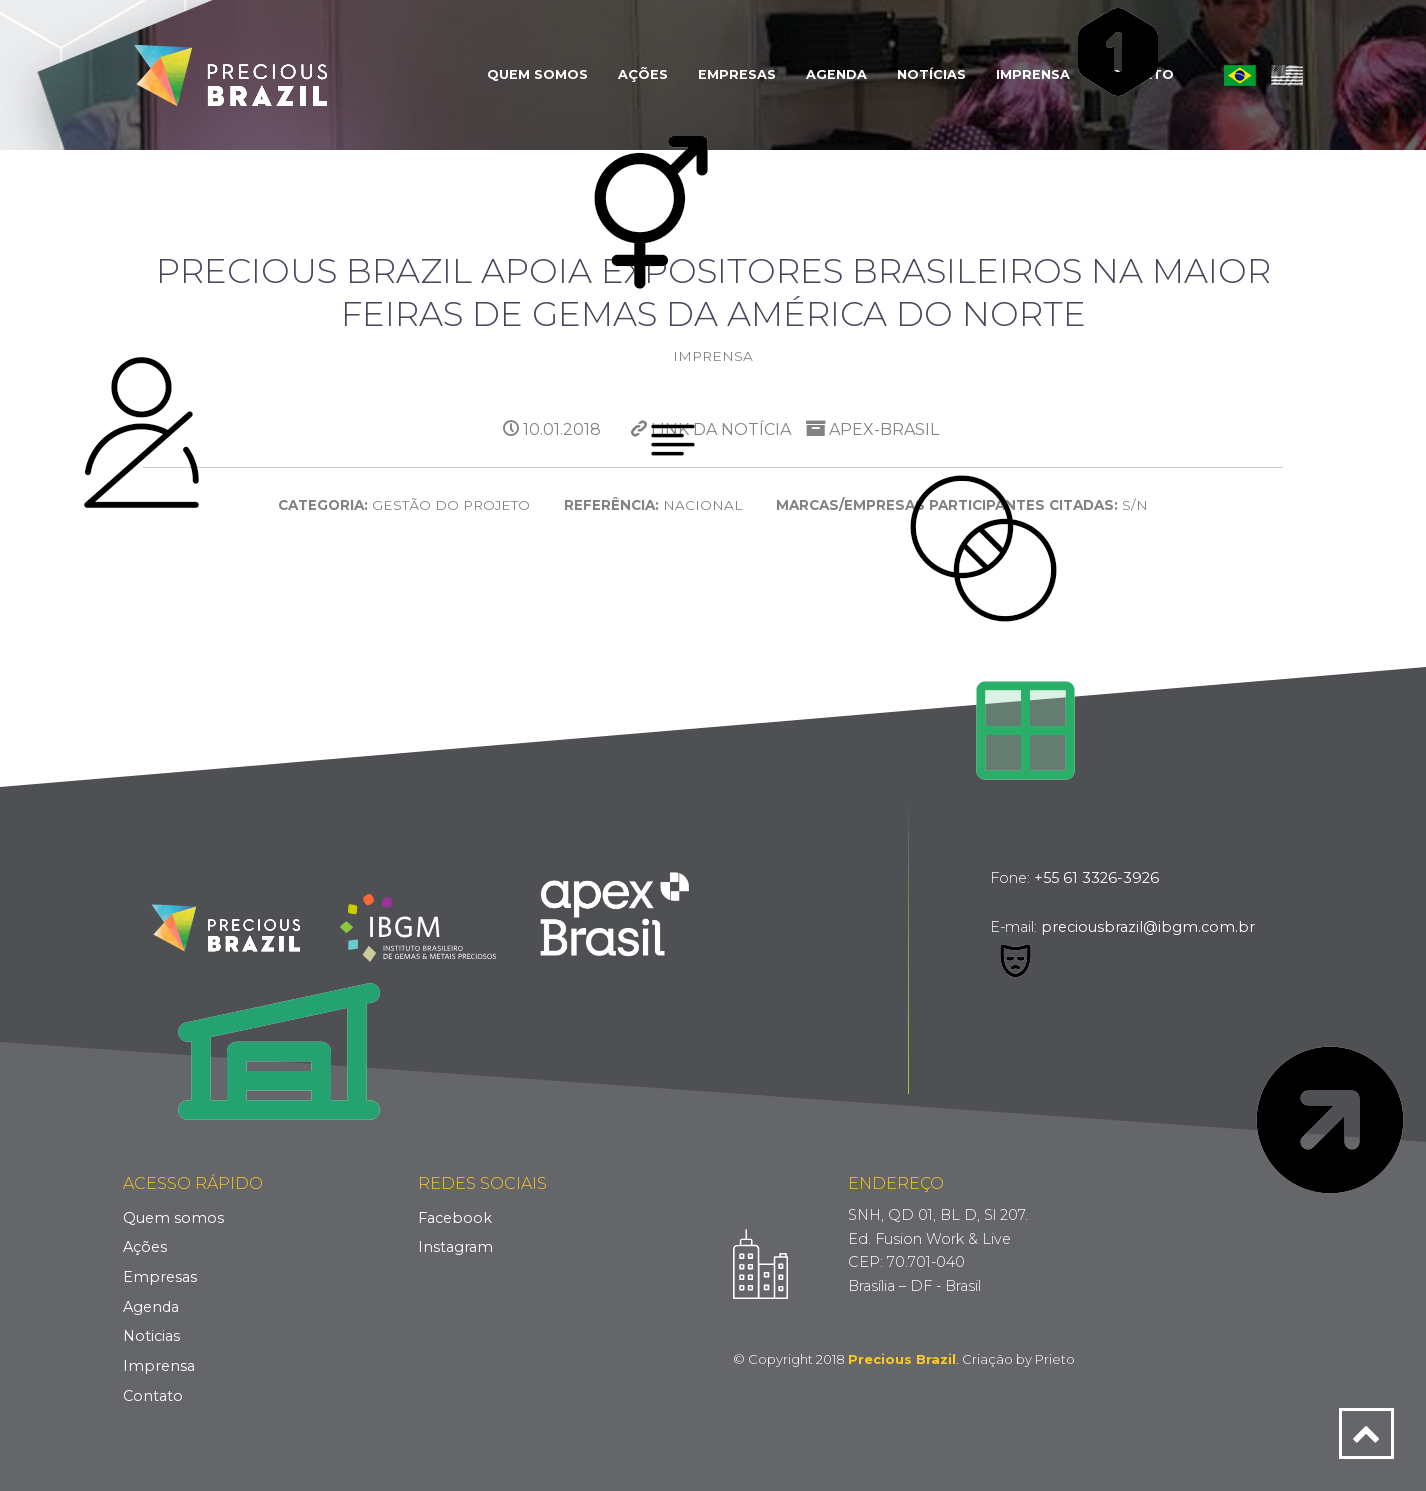 The width and height of the screenshot is (1426, 1491). I want to click on fasten seatbelt reminder, so click(141, 432).